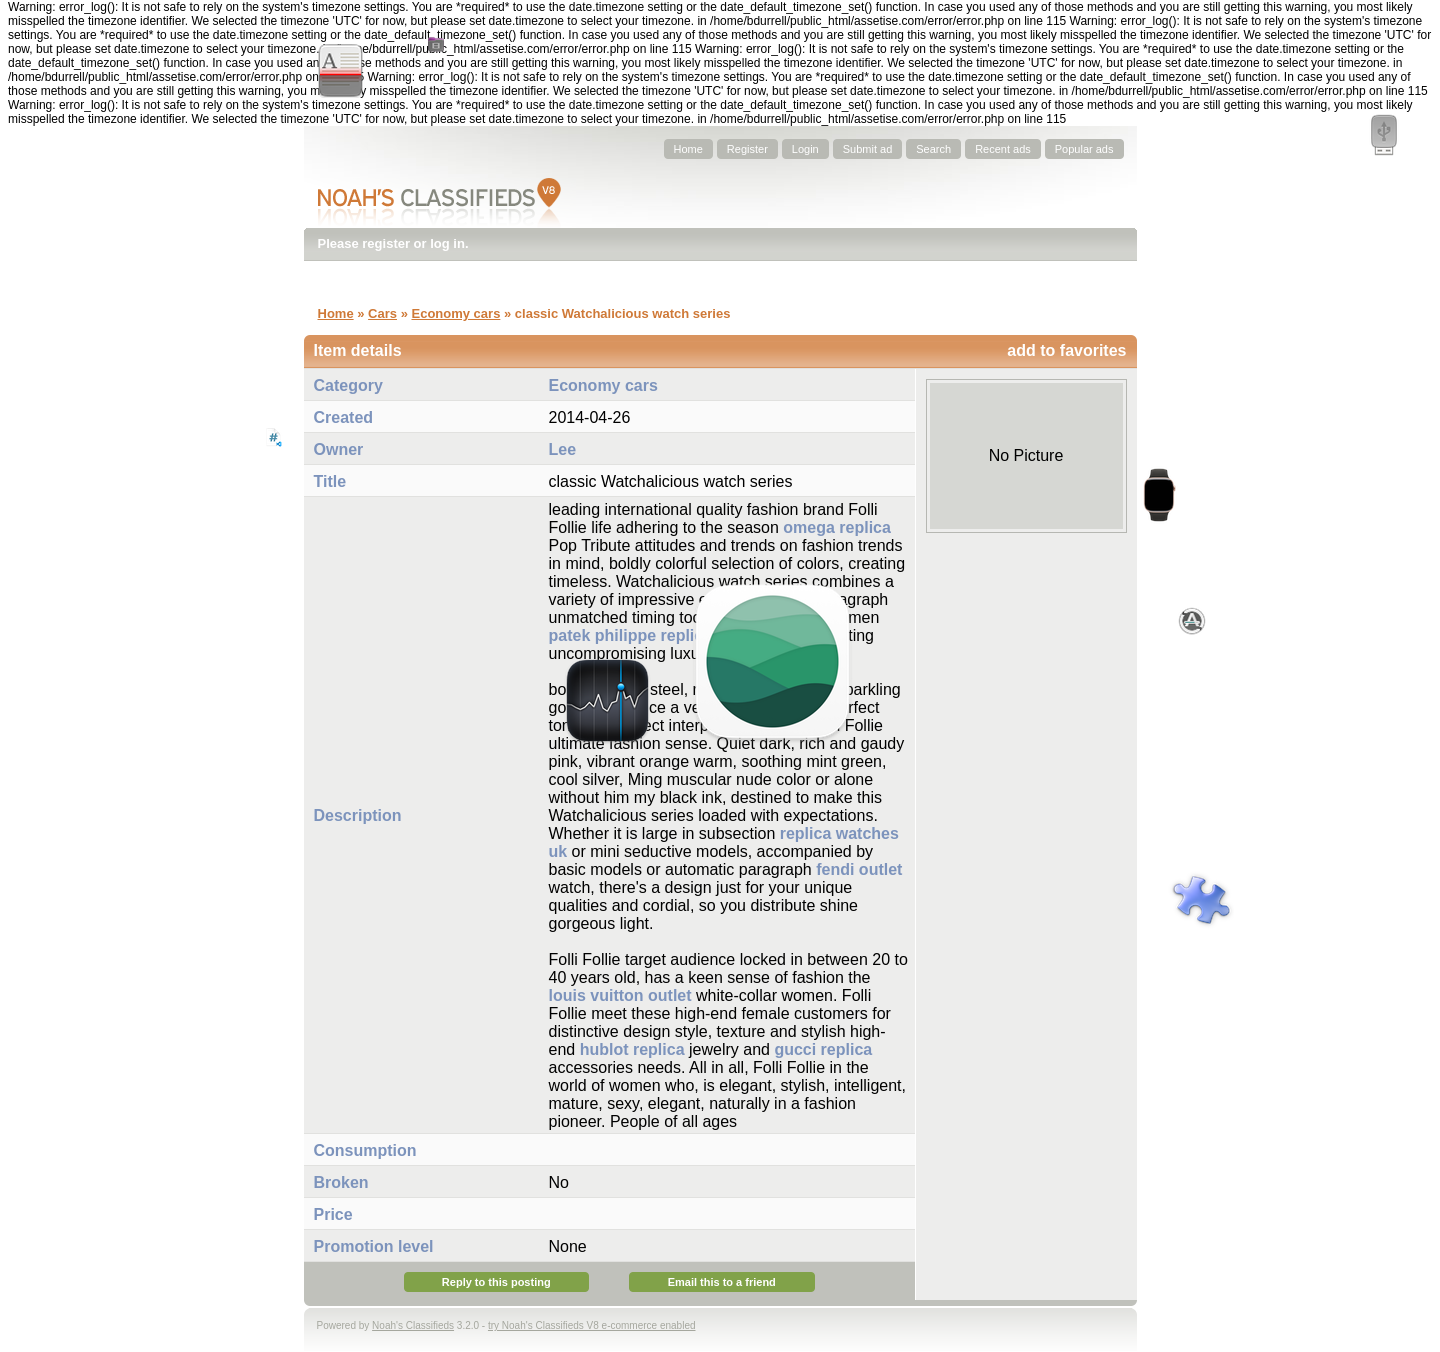 This screenshot has height=1352, width=1440. Describe the element at coordinates (1384, 135) in the screenshot. I see `removable USB storage device` at that location.